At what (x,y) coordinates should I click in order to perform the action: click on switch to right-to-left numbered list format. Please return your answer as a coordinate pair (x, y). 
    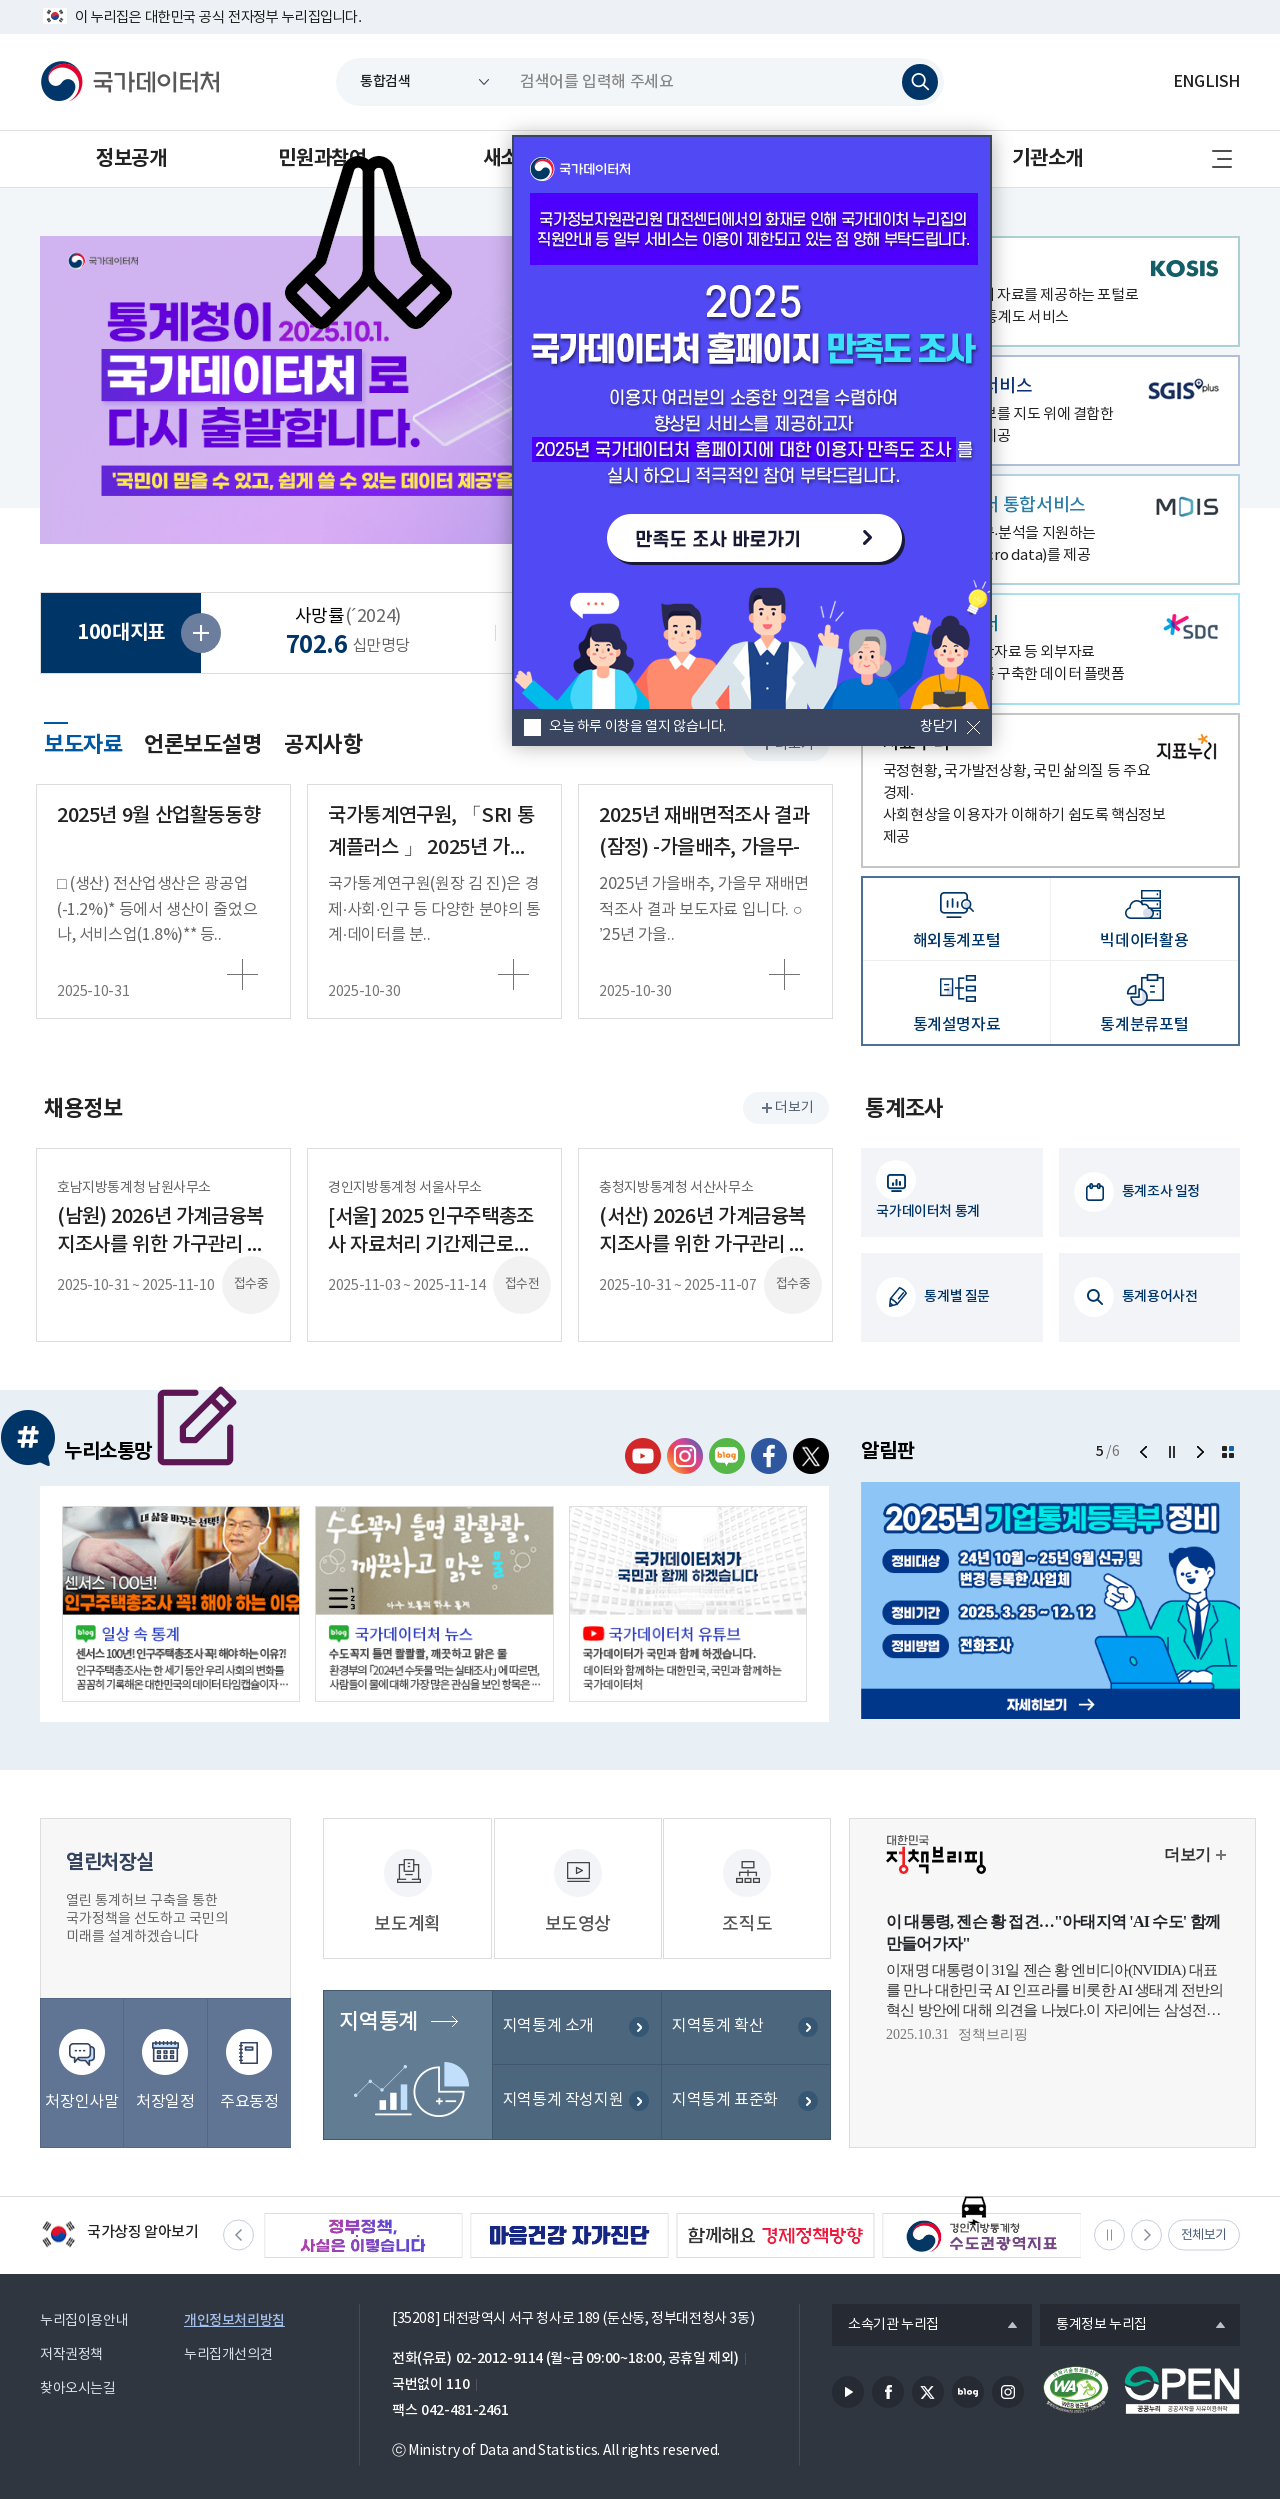
    Looking at the image, I should click on (342, 1598).